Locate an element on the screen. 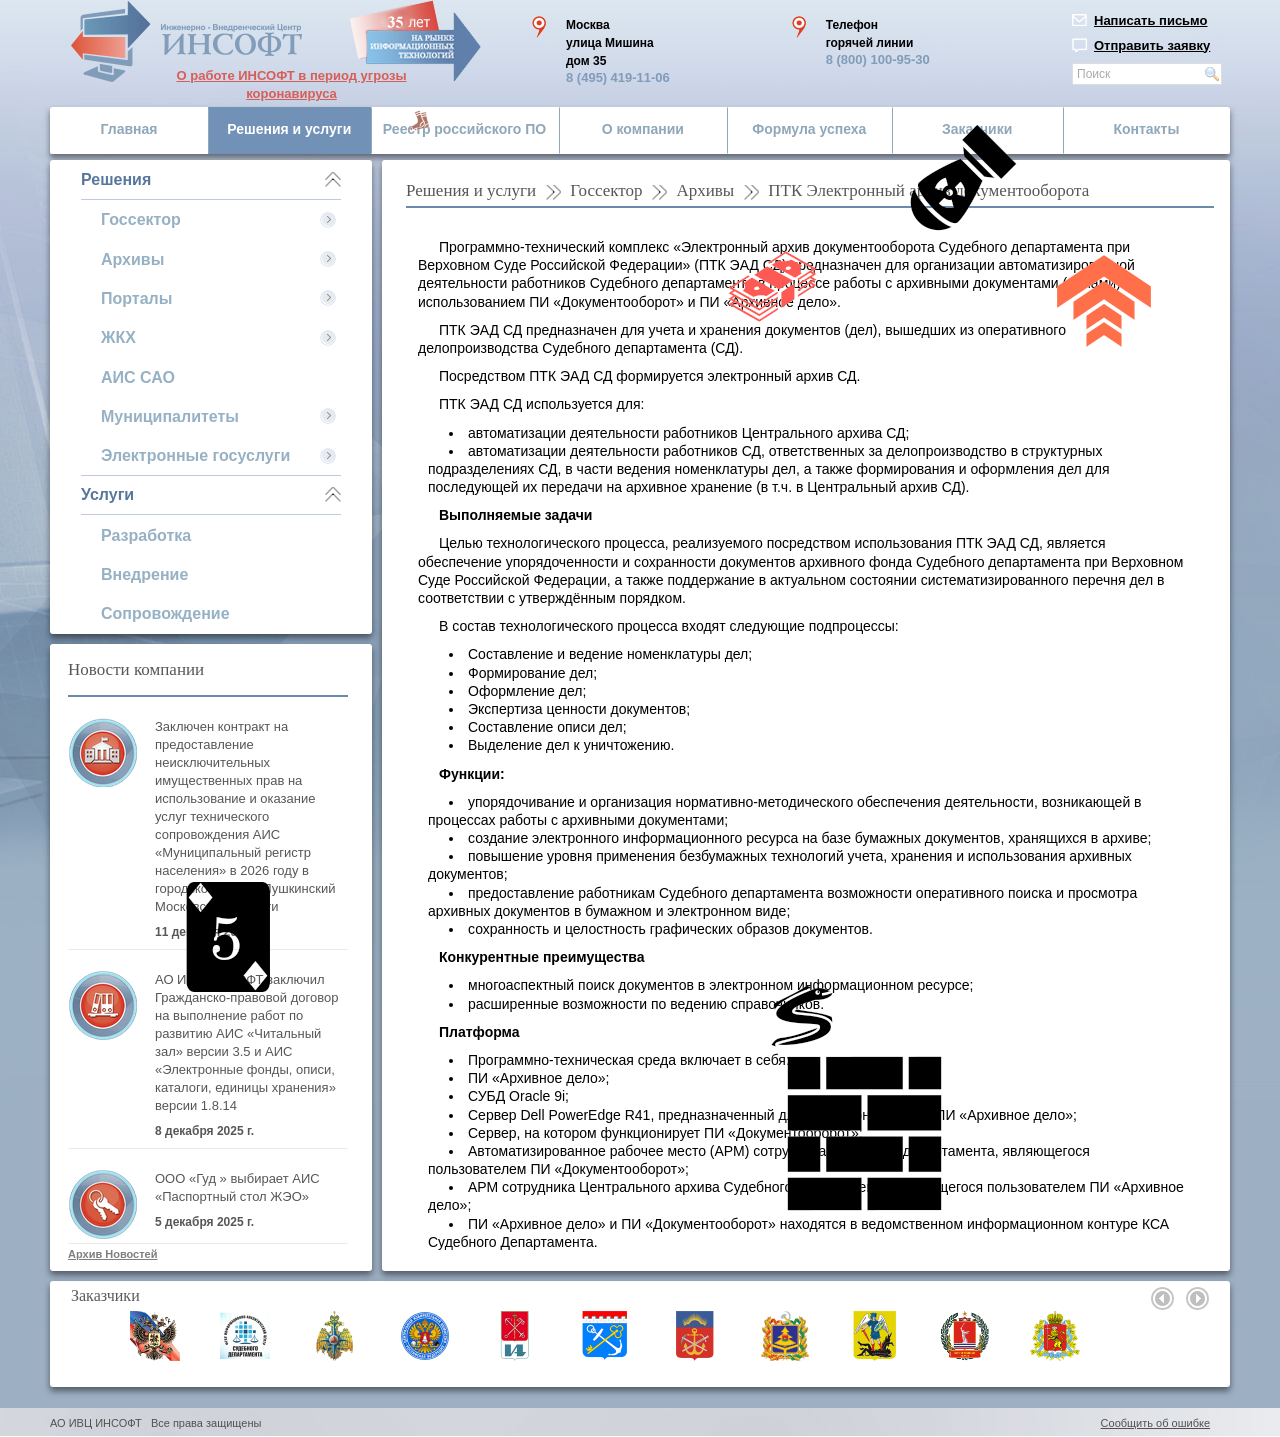 The height and width of the screenshot is (1437, 1280). eel creature or fish type in a game inventory is located at coordinates (802, 1016).